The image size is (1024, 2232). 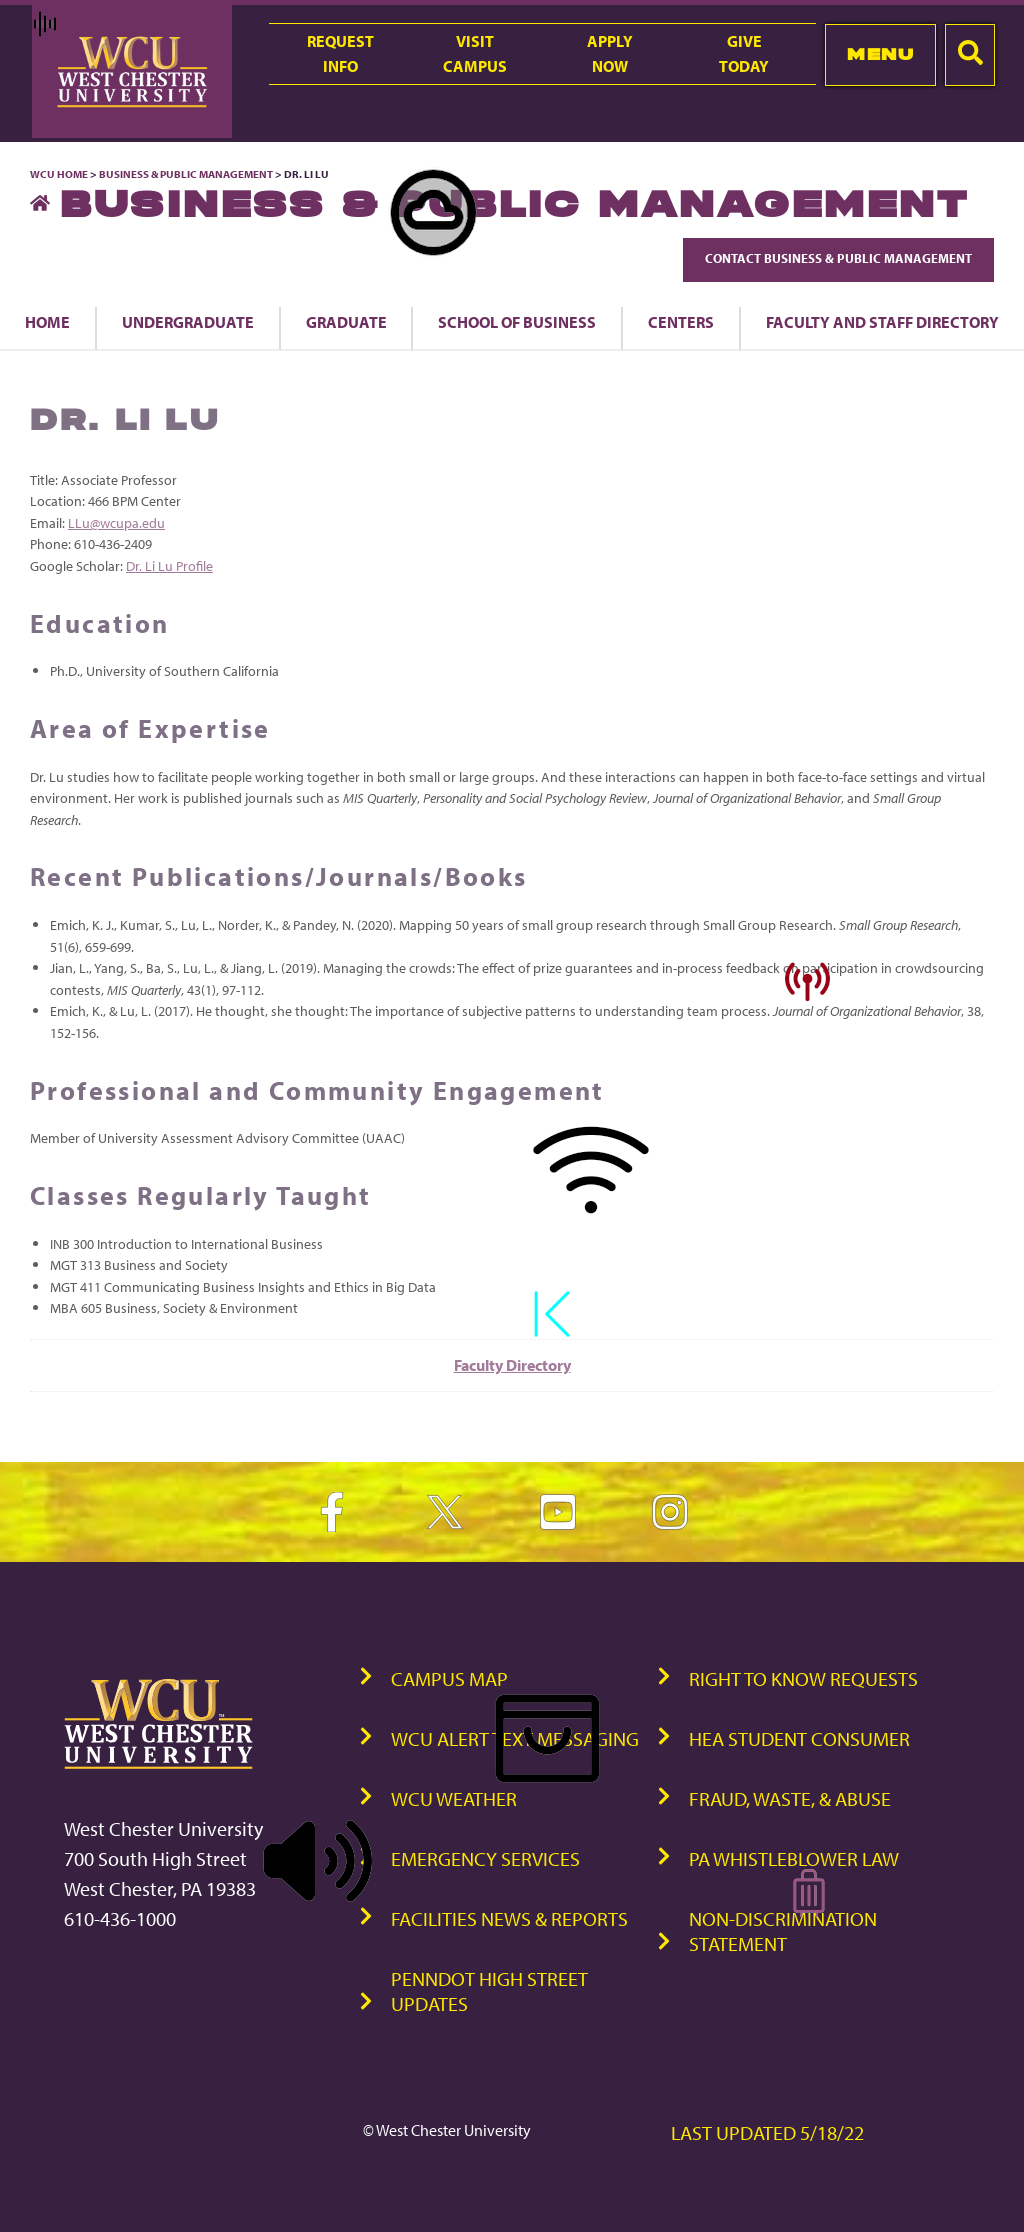 I want to click on navigate to the first item or beginning, so click(x=551, y=1314).